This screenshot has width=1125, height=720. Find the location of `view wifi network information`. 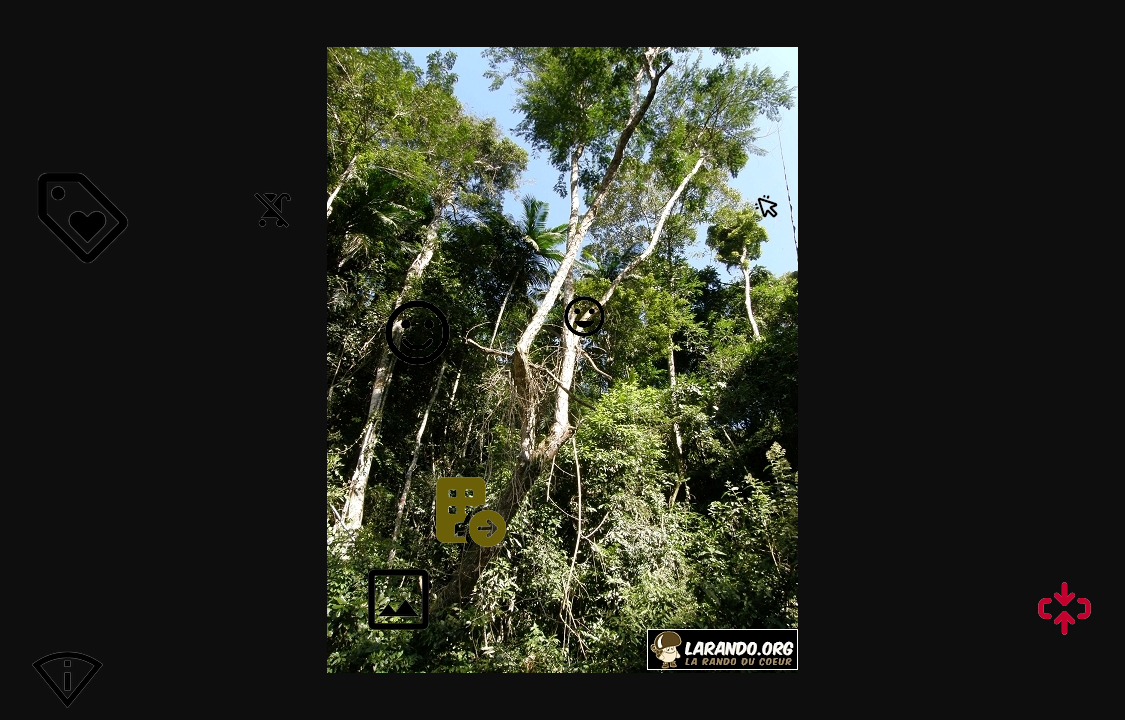

view wifi network information is located at coordinates (67, 678).